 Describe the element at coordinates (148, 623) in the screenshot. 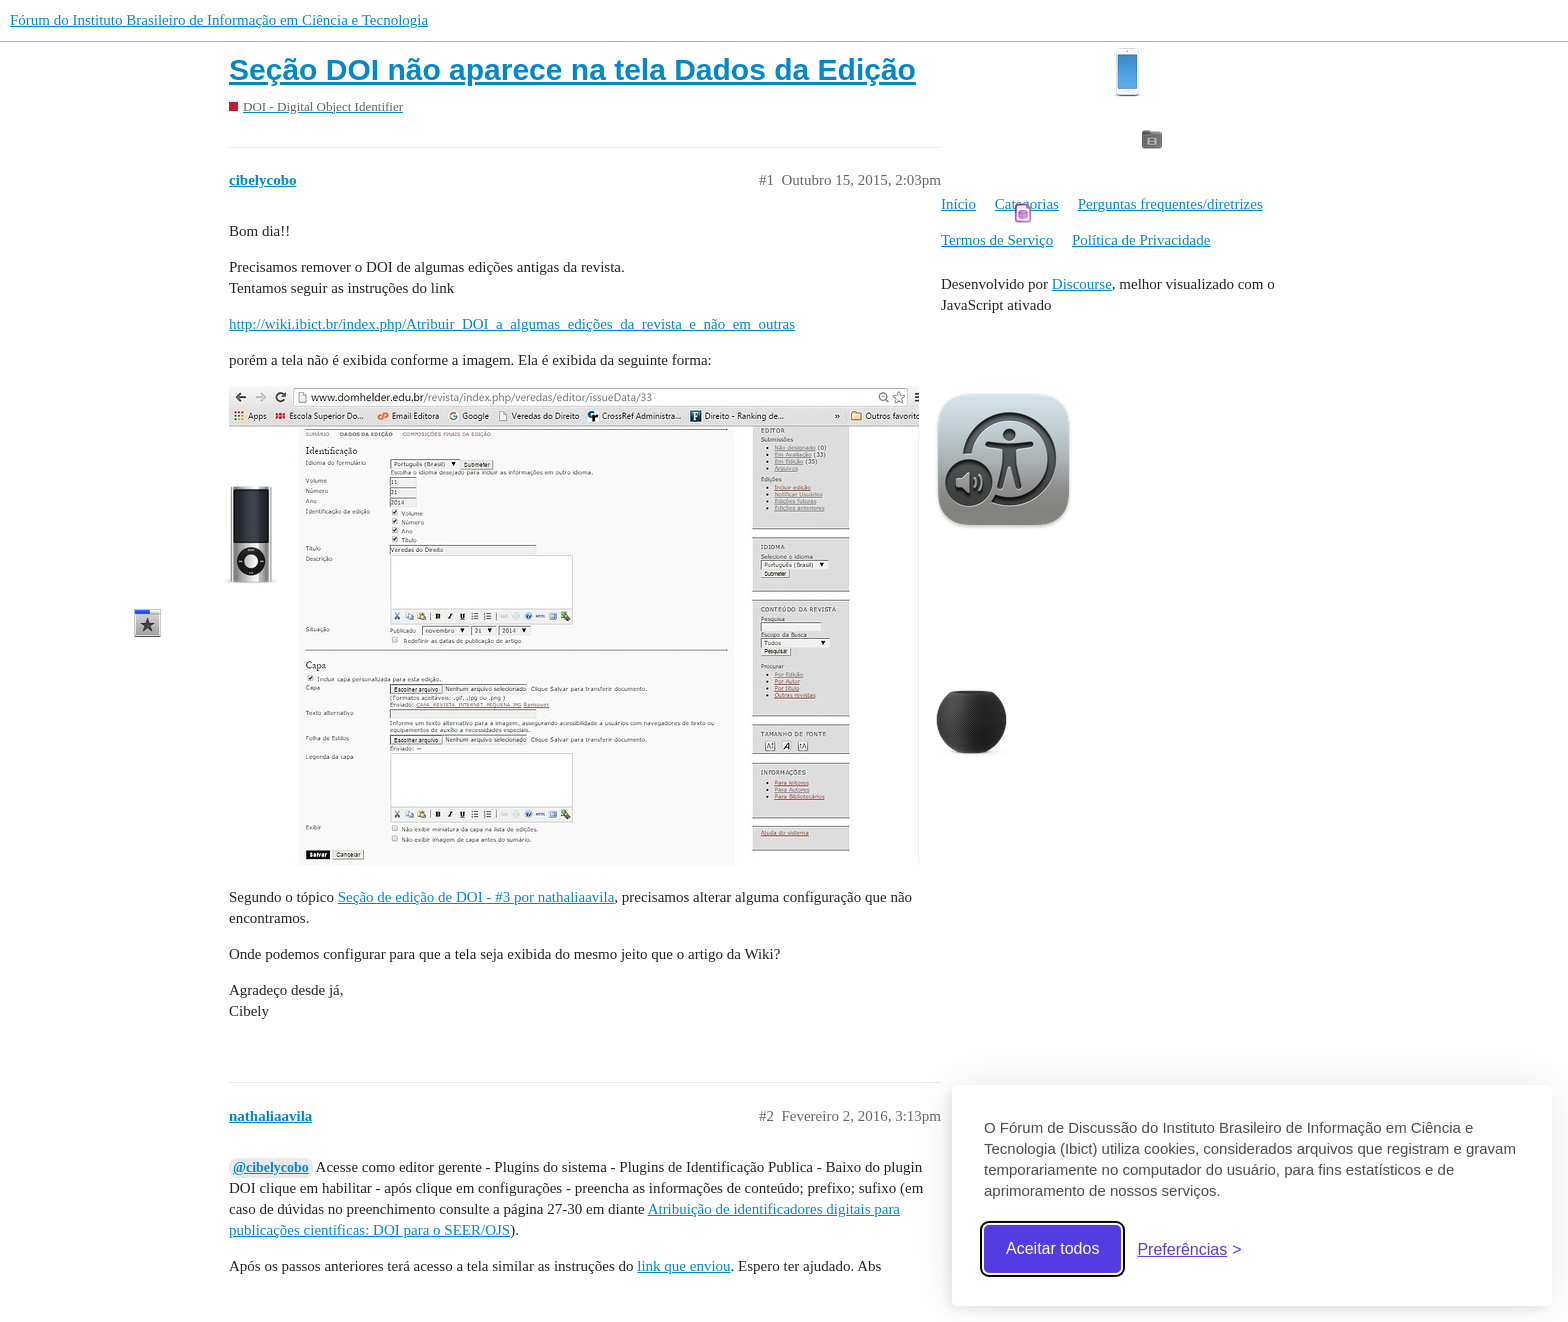

I see `access favorited items in your media library` at that location.